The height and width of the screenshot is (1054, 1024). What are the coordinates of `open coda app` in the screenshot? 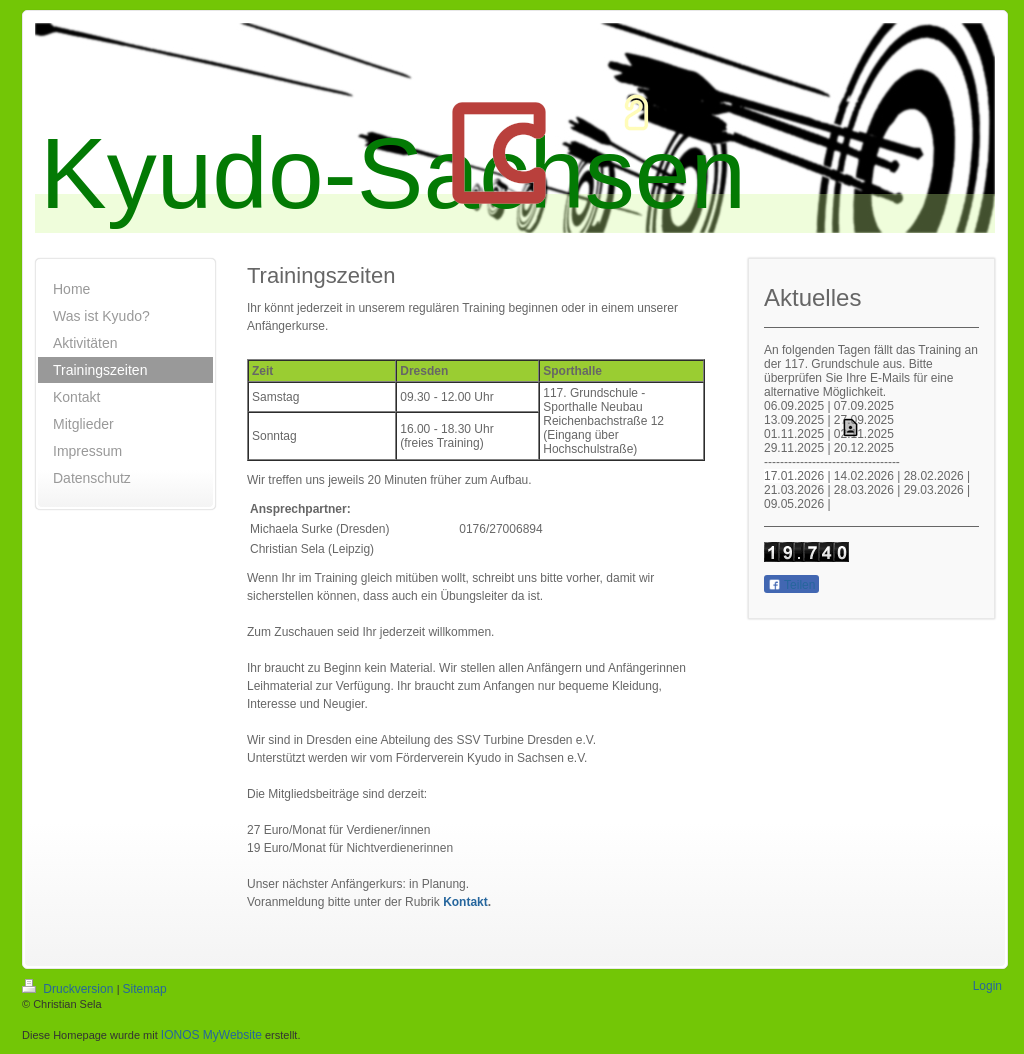 It's located at (499, 153).